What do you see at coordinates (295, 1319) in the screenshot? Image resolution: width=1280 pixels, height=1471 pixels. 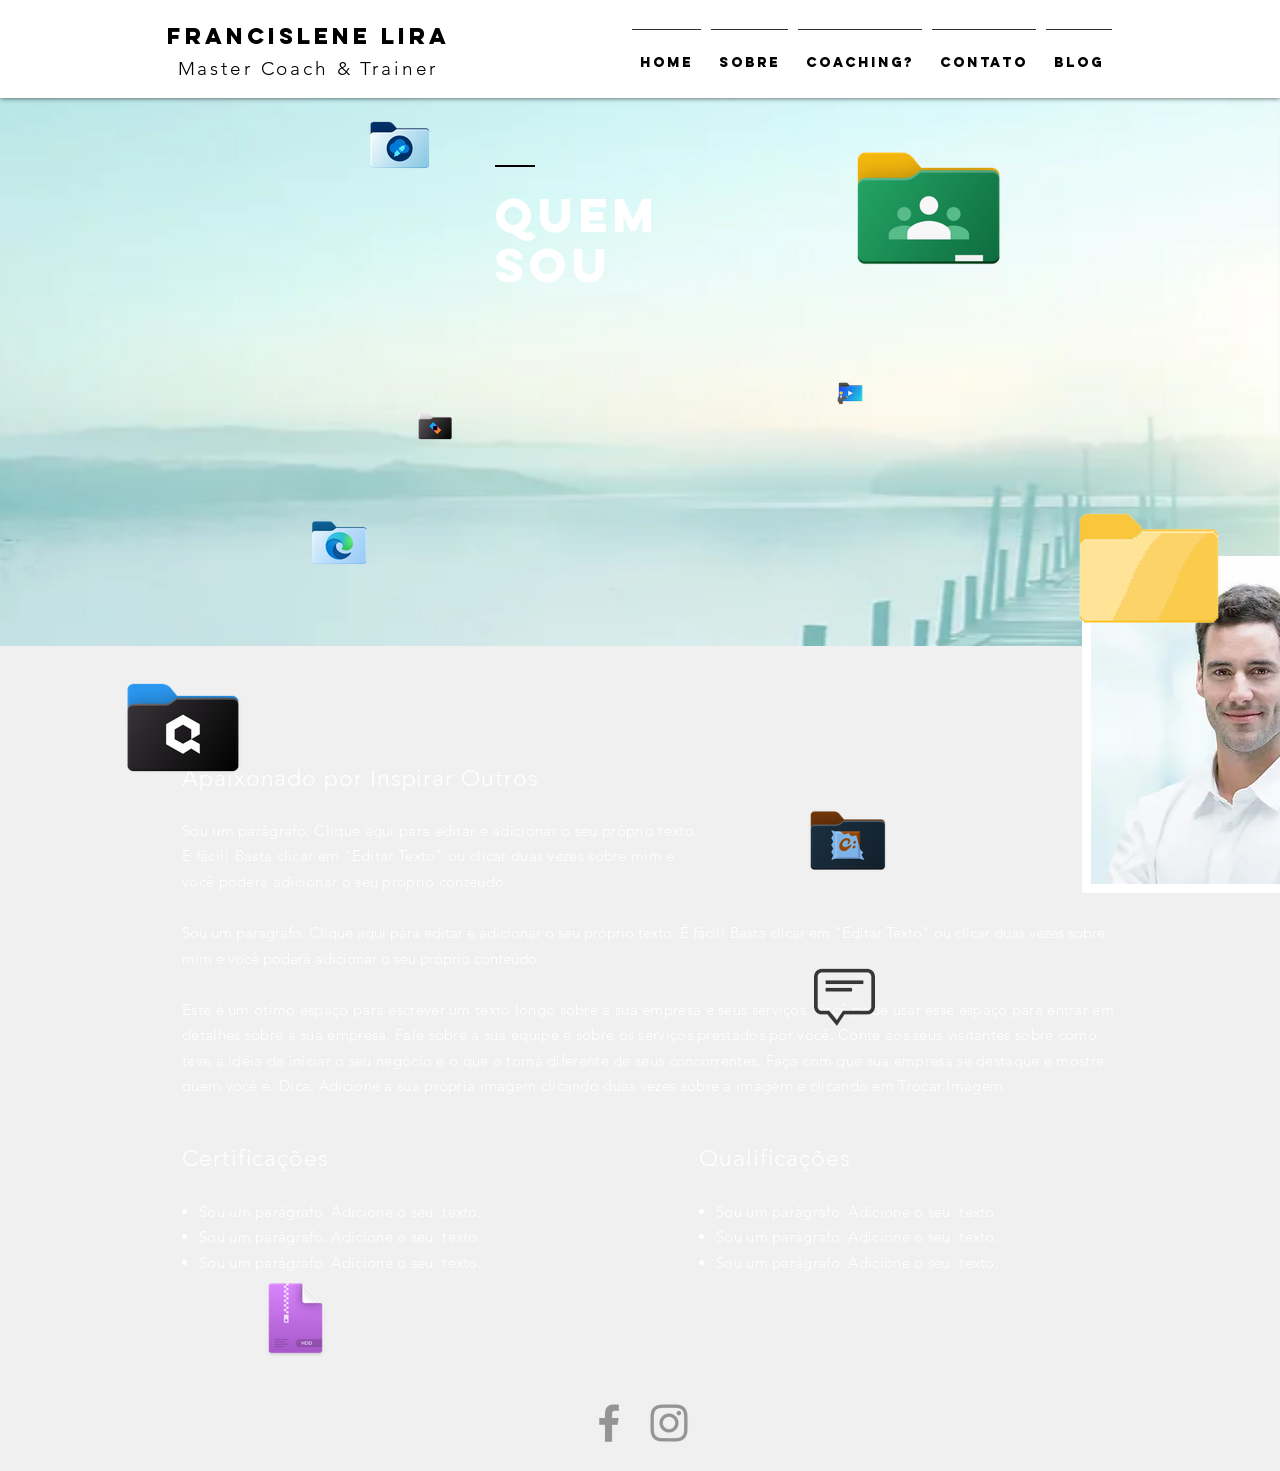 I see `a virtualbox virtual hard disk file` at bounding box center [295, 1319].